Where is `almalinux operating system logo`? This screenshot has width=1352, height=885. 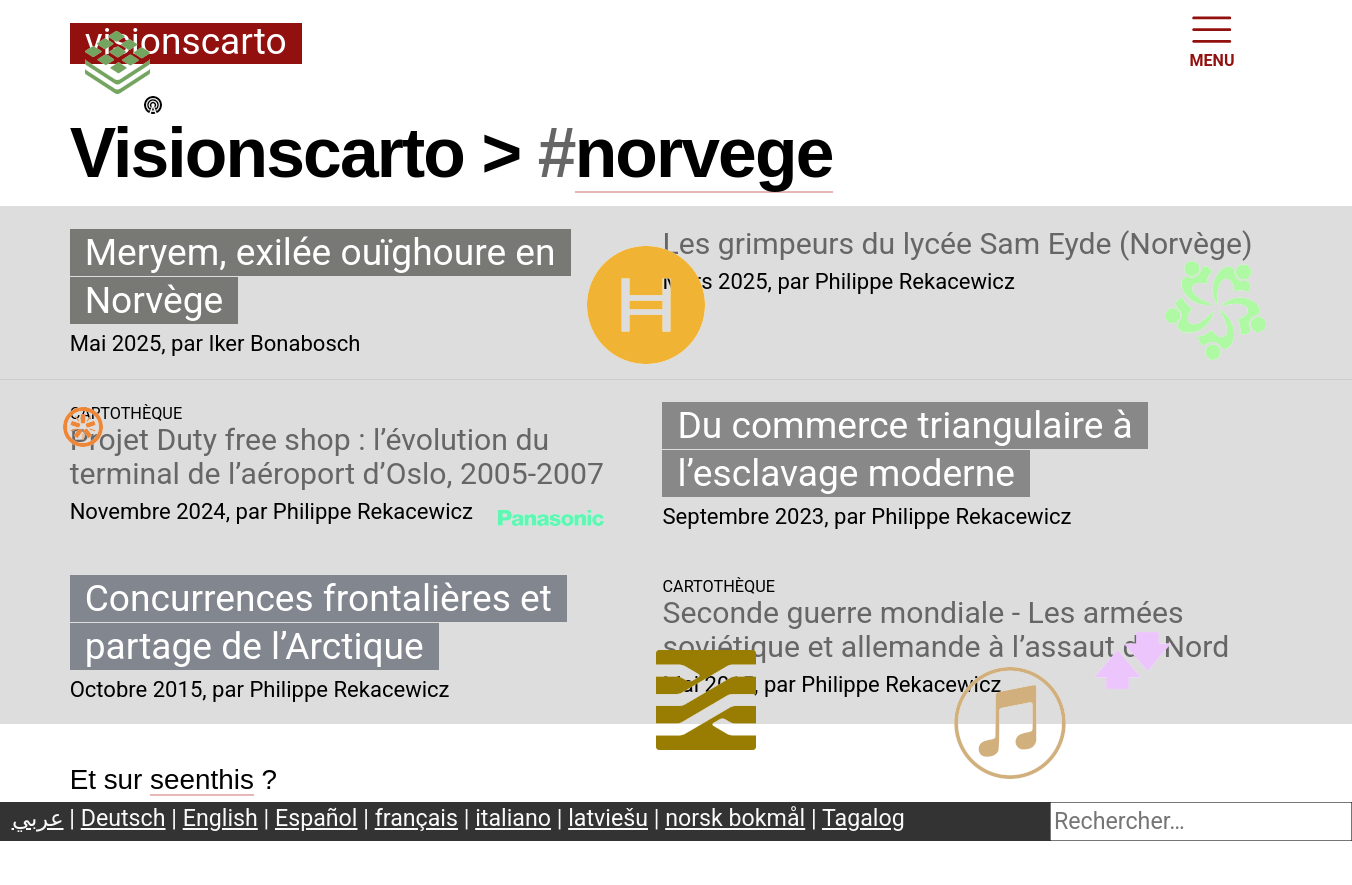 almalinux operating system logo is located at coordinates (1215, 310).